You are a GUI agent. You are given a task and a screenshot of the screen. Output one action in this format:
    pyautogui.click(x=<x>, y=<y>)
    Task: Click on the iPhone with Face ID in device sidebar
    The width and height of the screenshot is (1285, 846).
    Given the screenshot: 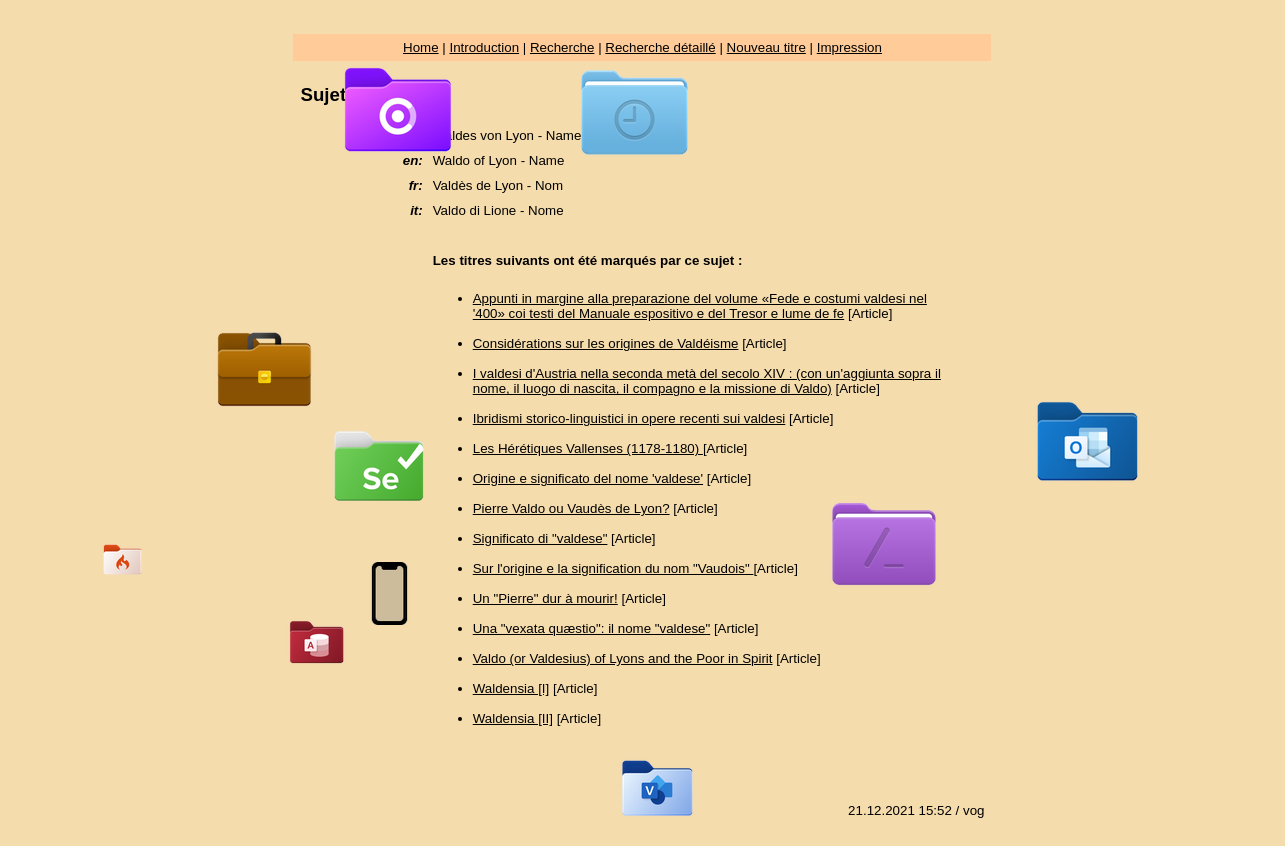 What is the action you would take?
    pyautogui.click(x=389, y=593)
    